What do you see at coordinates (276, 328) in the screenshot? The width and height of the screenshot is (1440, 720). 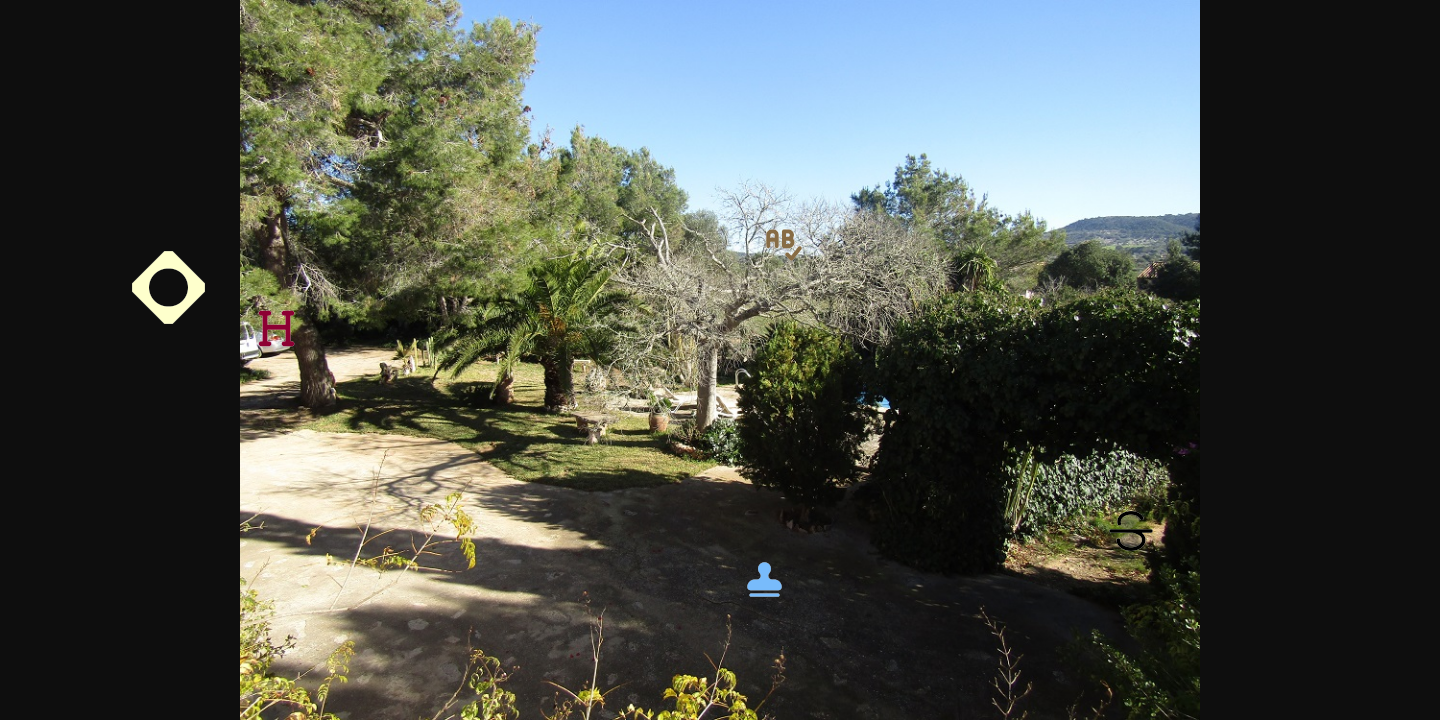 I see `format text as a heading` at bounding box center [276, 328].